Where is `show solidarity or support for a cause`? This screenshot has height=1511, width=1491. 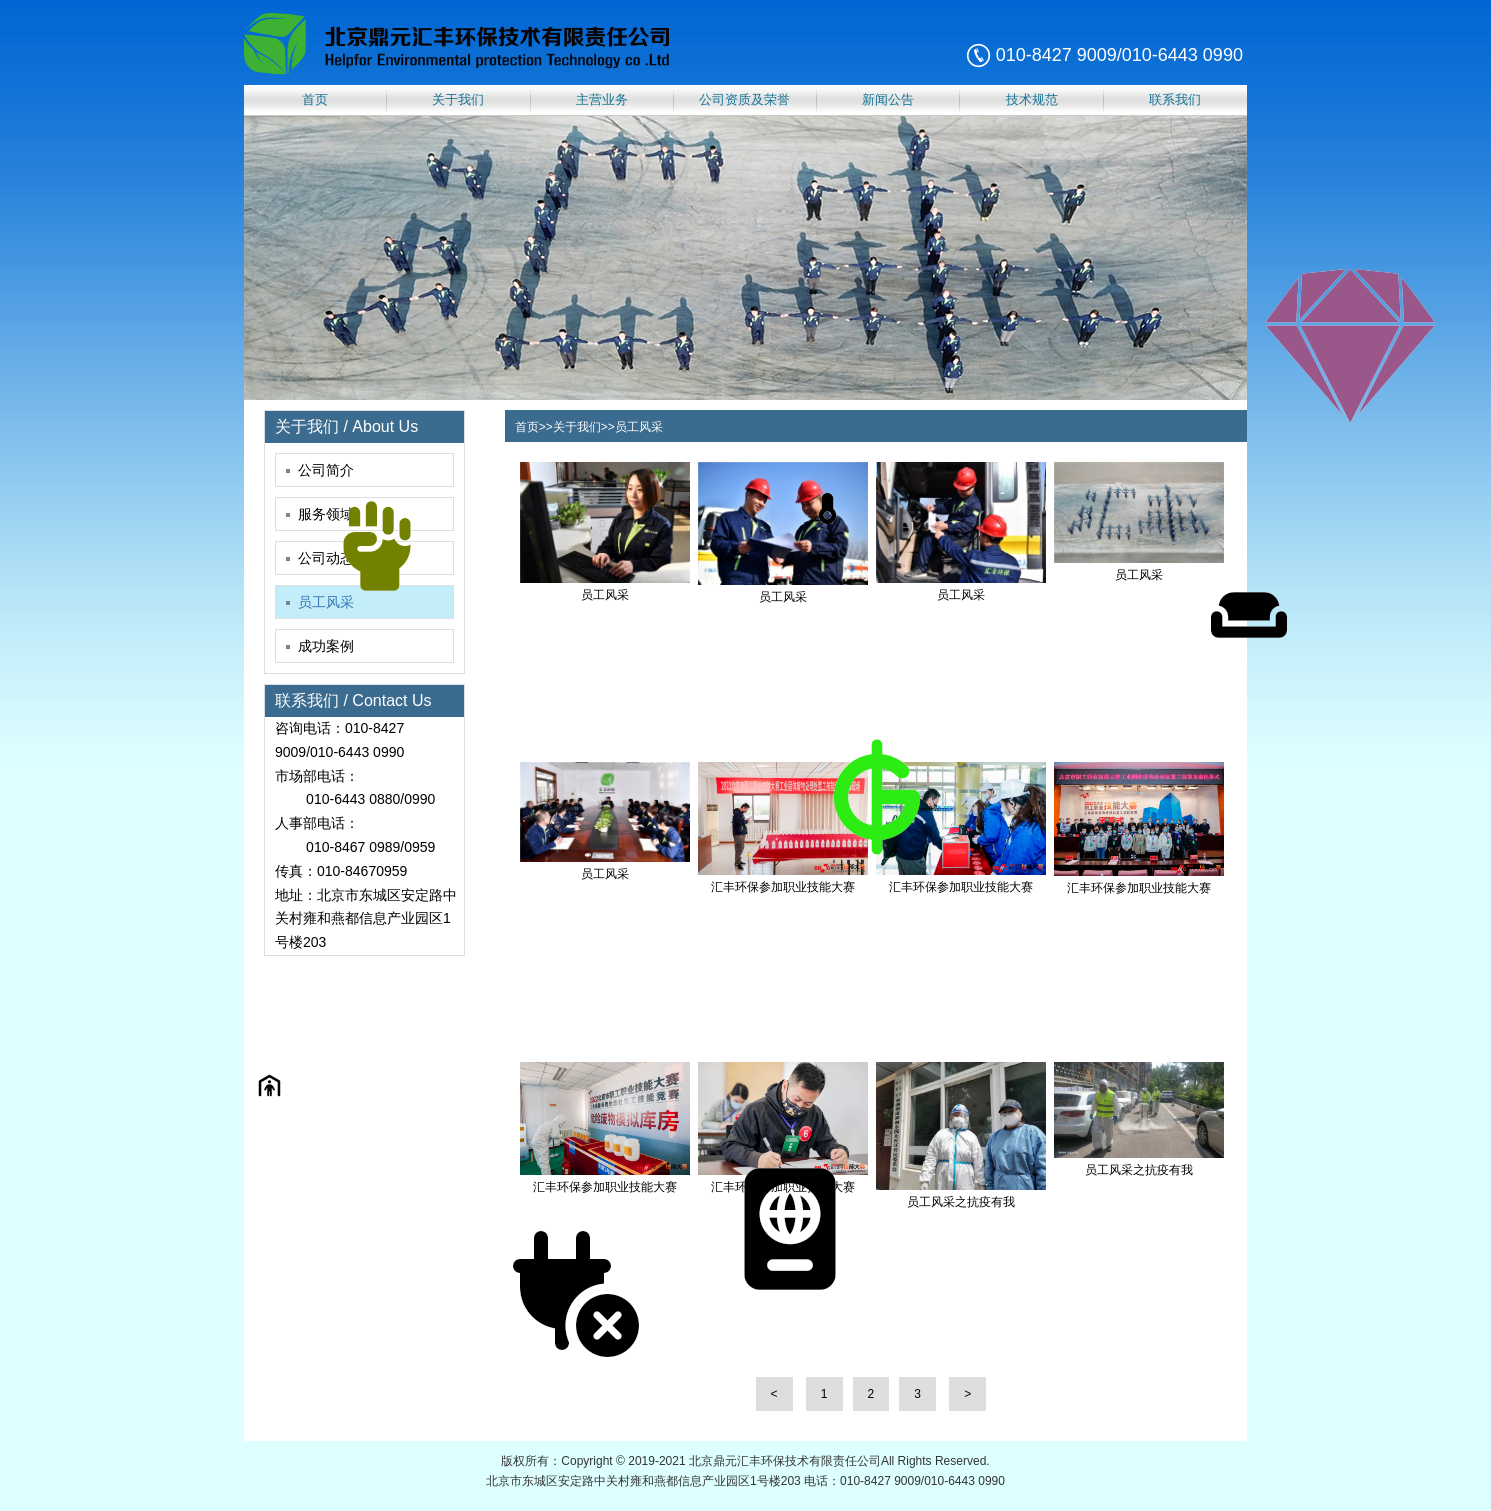
show solidarity or support for a cause is located at coordinates (377, 546).